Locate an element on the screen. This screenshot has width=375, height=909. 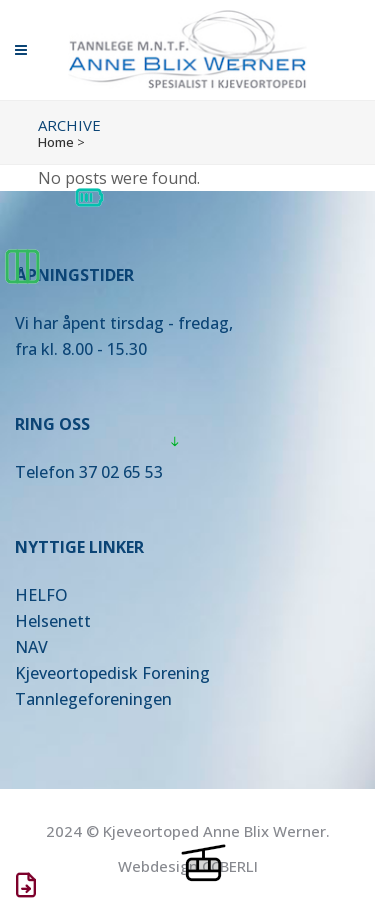
switch to three-column layout is located at coordinates (22, 266).